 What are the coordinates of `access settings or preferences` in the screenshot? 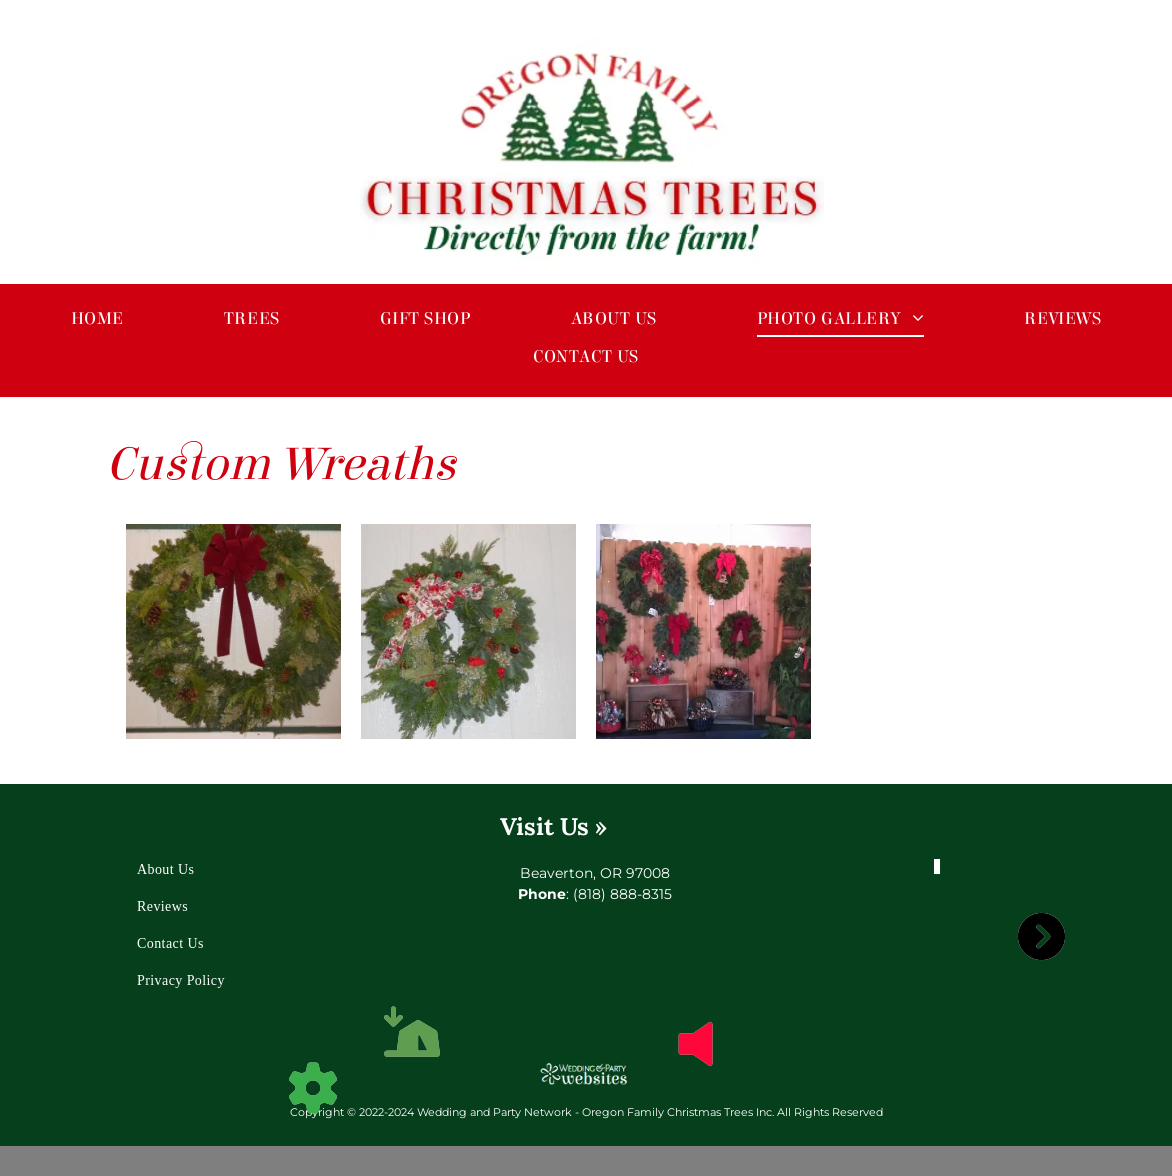 It's located at (313, 1088).